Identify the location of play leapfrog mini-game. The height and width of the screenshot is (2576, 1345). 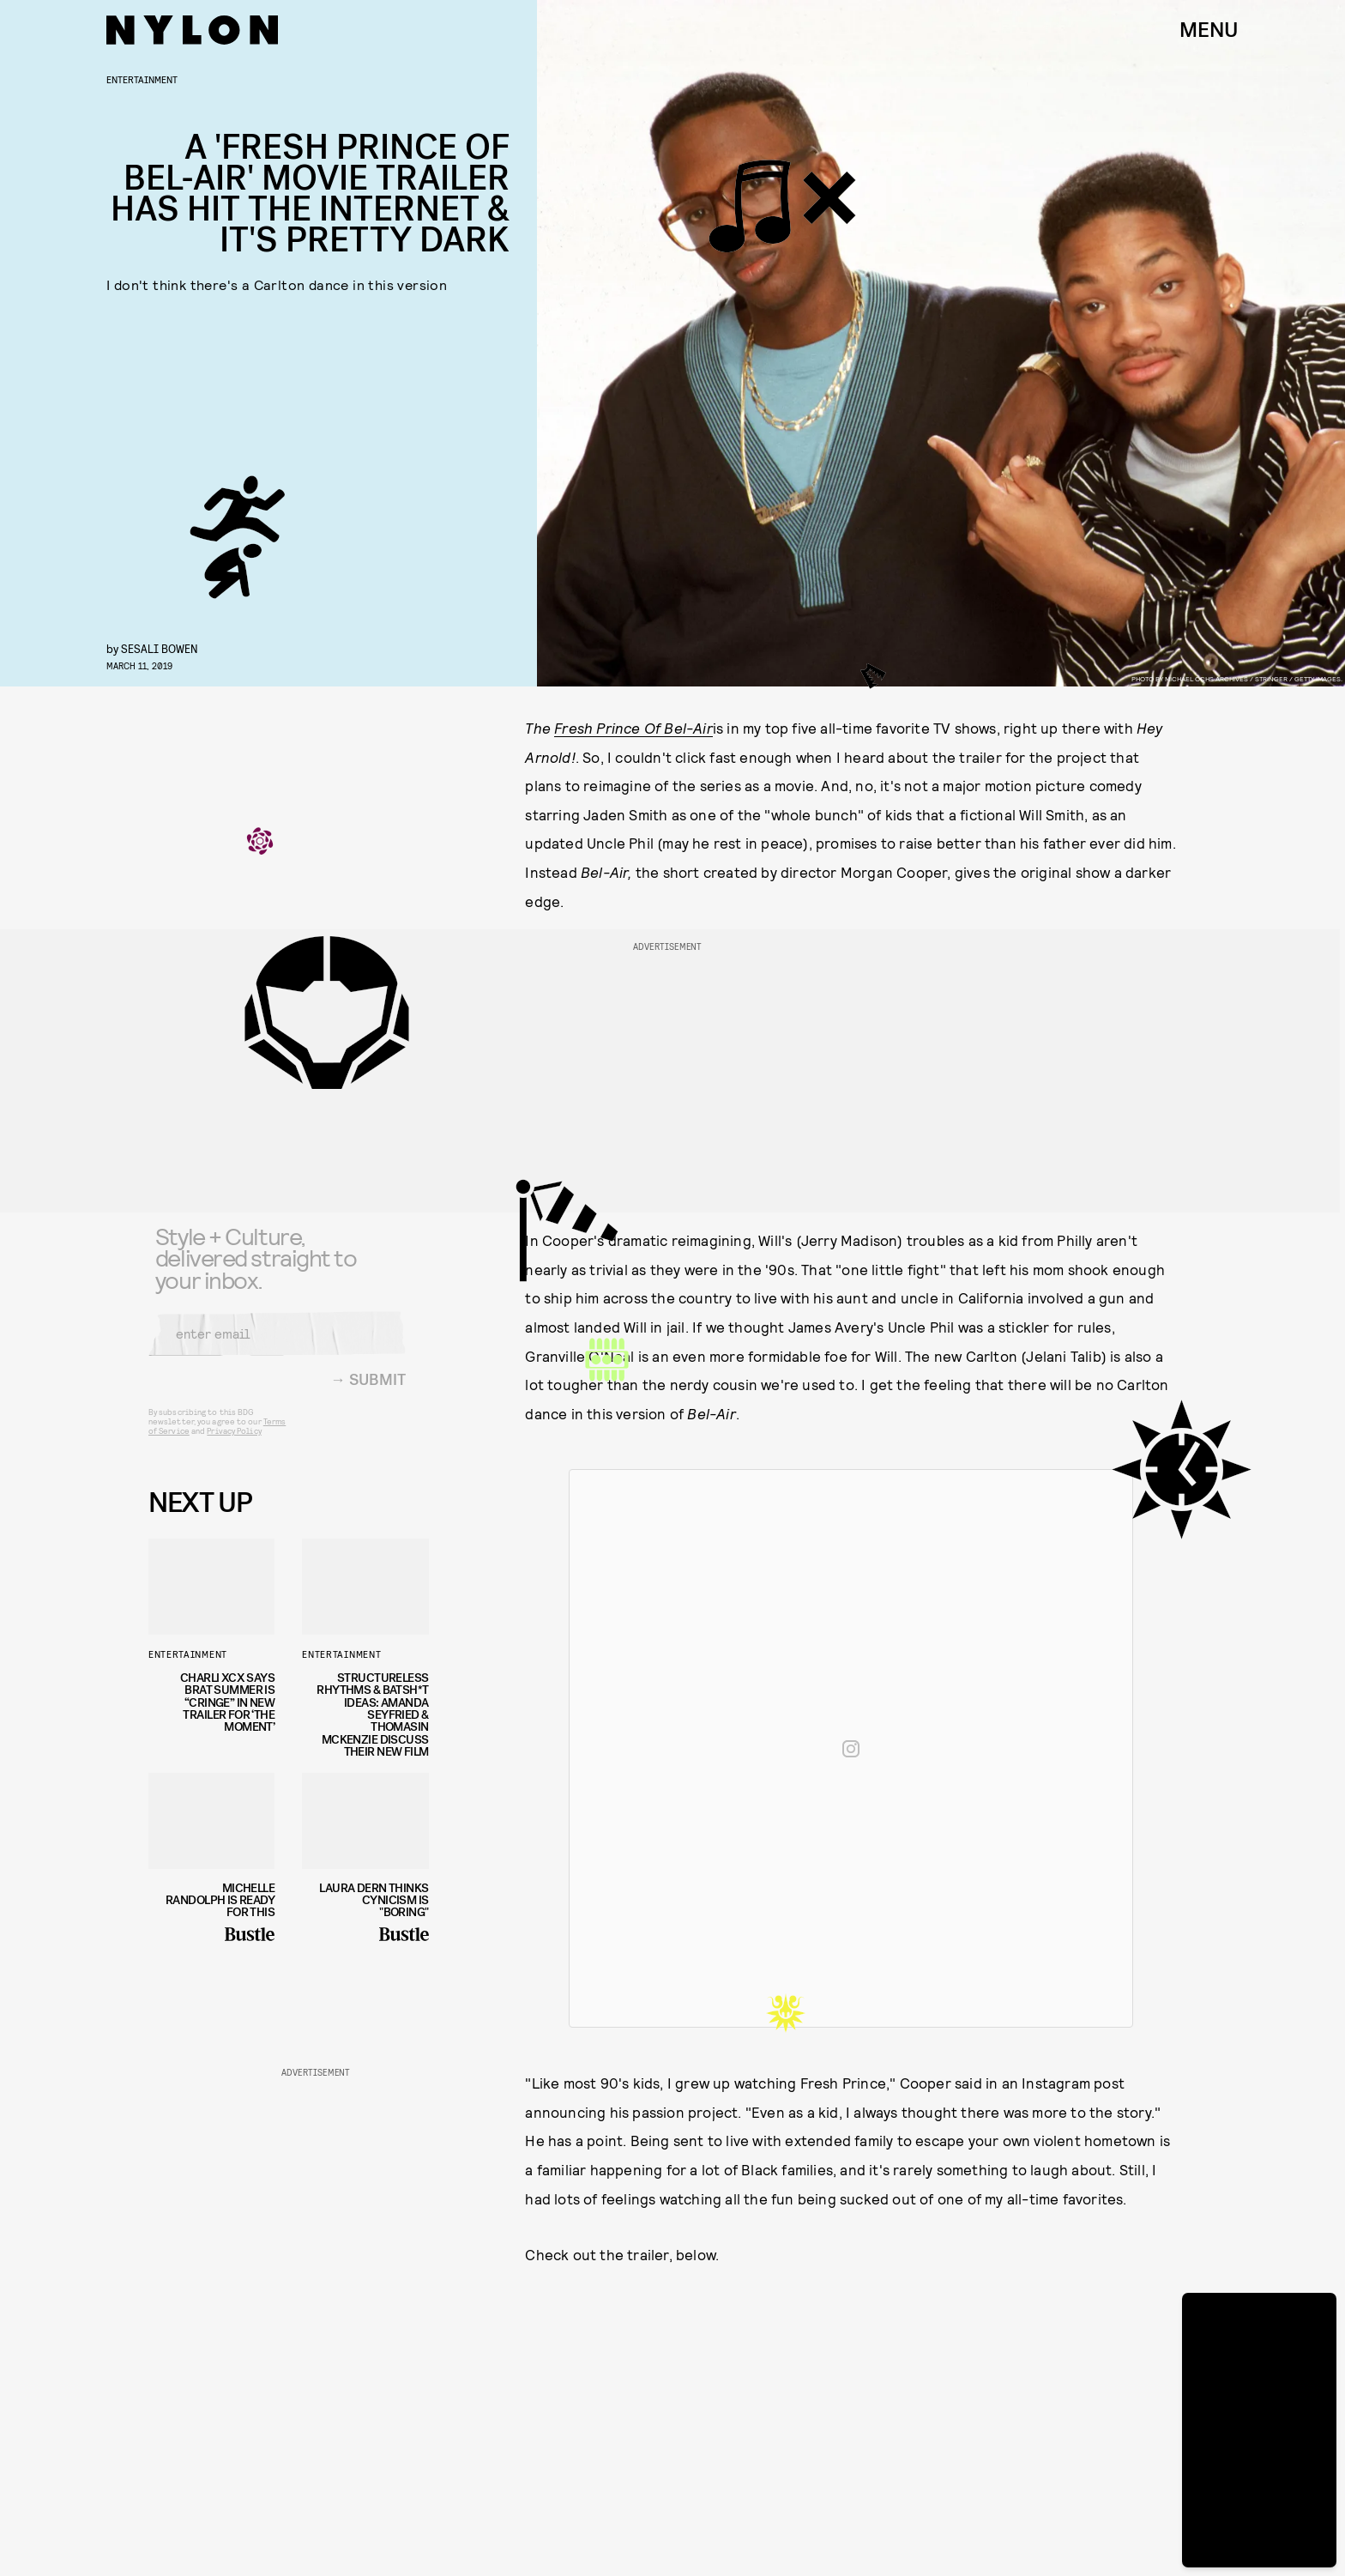
(237, 537).